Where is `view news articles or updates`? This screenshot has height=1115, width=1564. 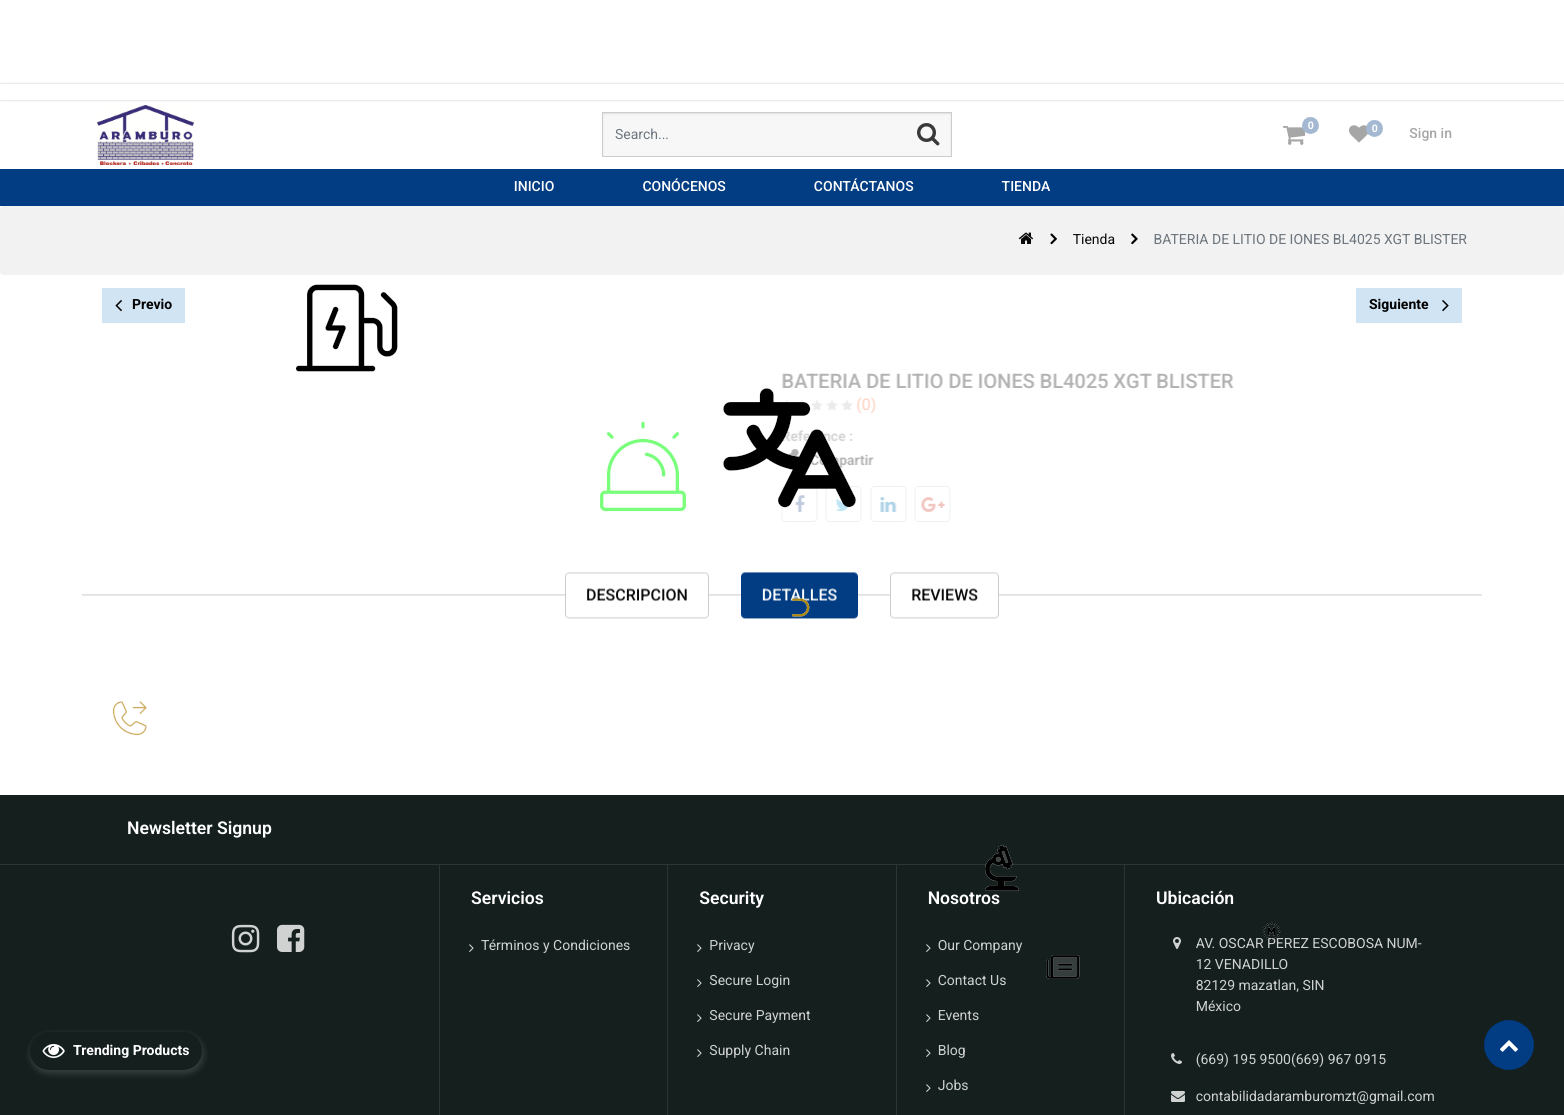
view news articles or updates is located at coordinates (1064, 967).